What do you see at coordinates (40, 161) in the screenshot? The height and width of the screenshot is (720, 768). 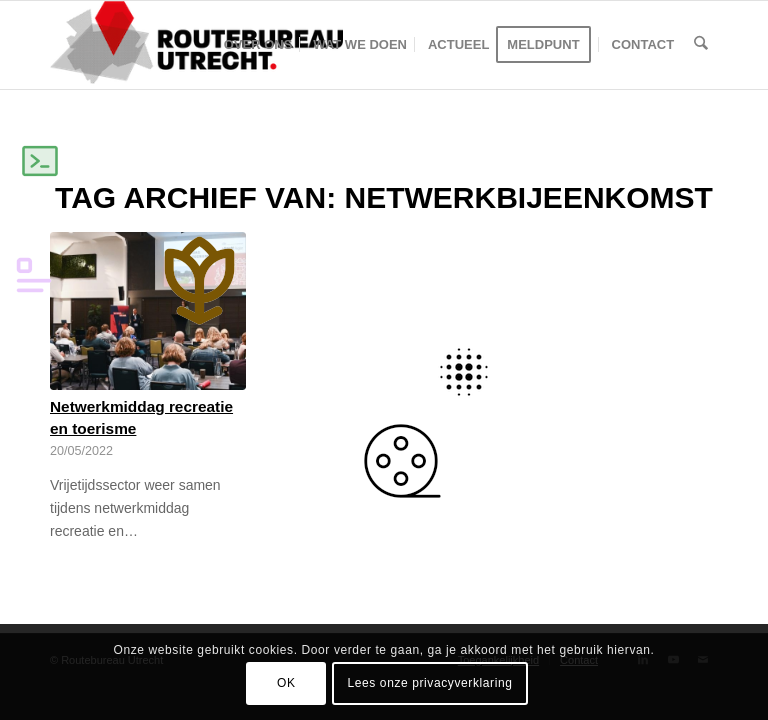 I see `open terminal or command line interface` at bounding box center [40, 161].